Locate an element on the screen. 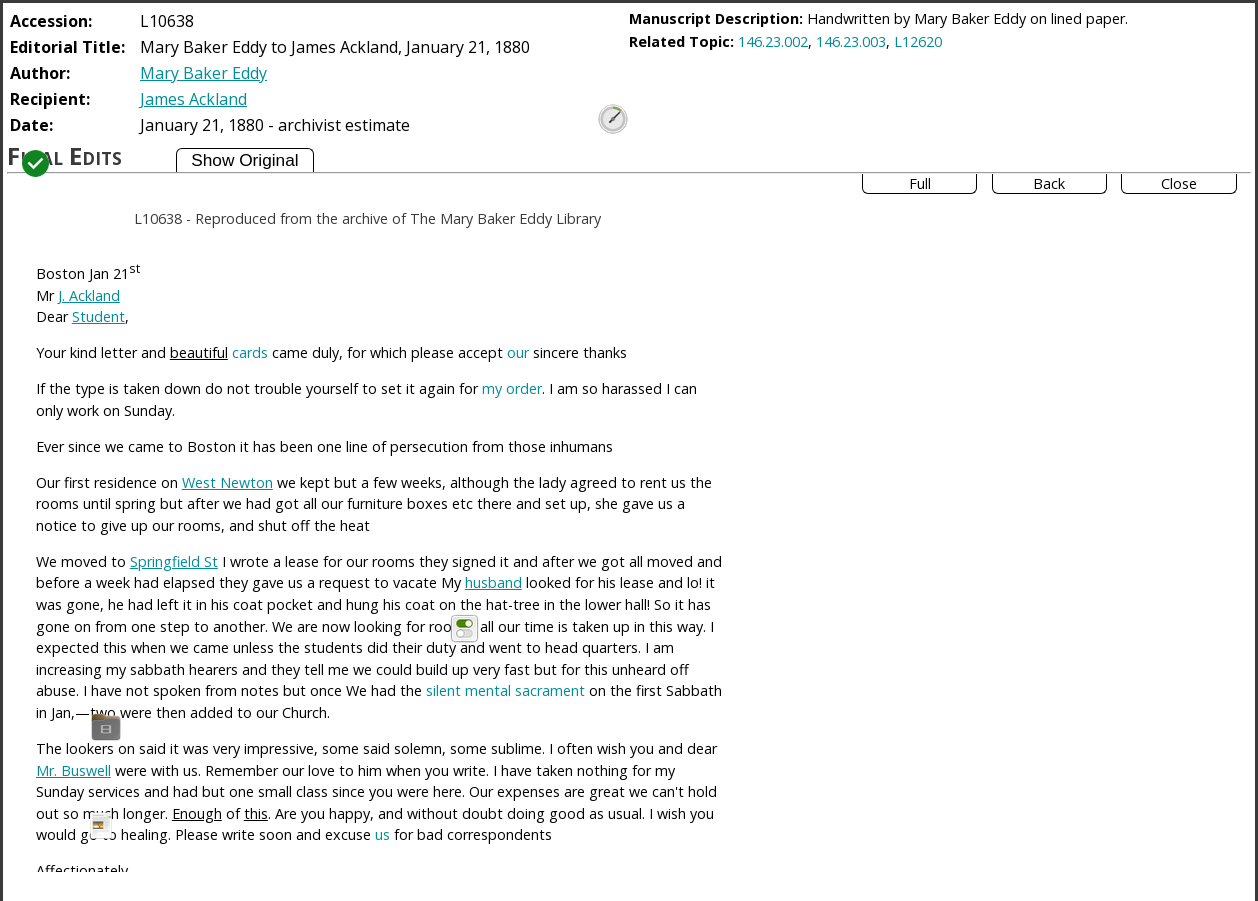 Image resolution: width=1258 pixels, height=901 pixels. open a document file is located at coordinates (101, 825).